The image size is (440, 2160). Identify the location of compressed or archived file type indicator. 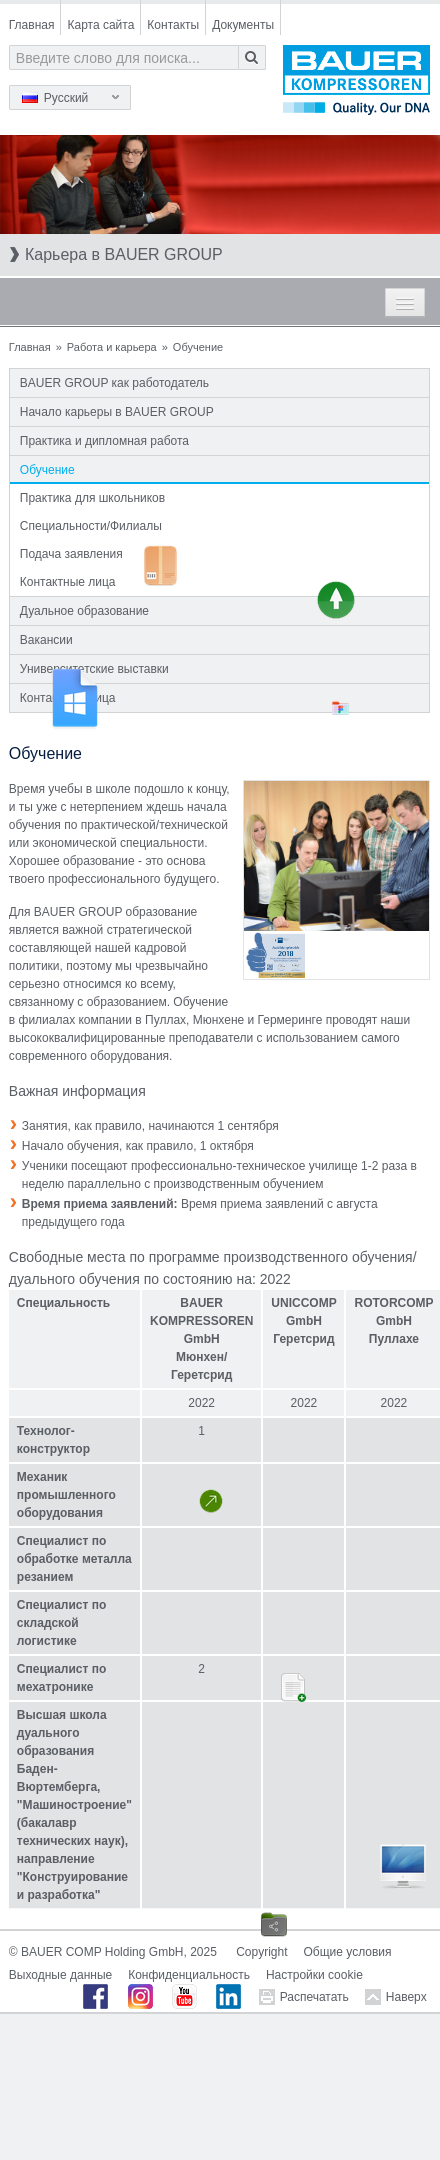
(160, 565).